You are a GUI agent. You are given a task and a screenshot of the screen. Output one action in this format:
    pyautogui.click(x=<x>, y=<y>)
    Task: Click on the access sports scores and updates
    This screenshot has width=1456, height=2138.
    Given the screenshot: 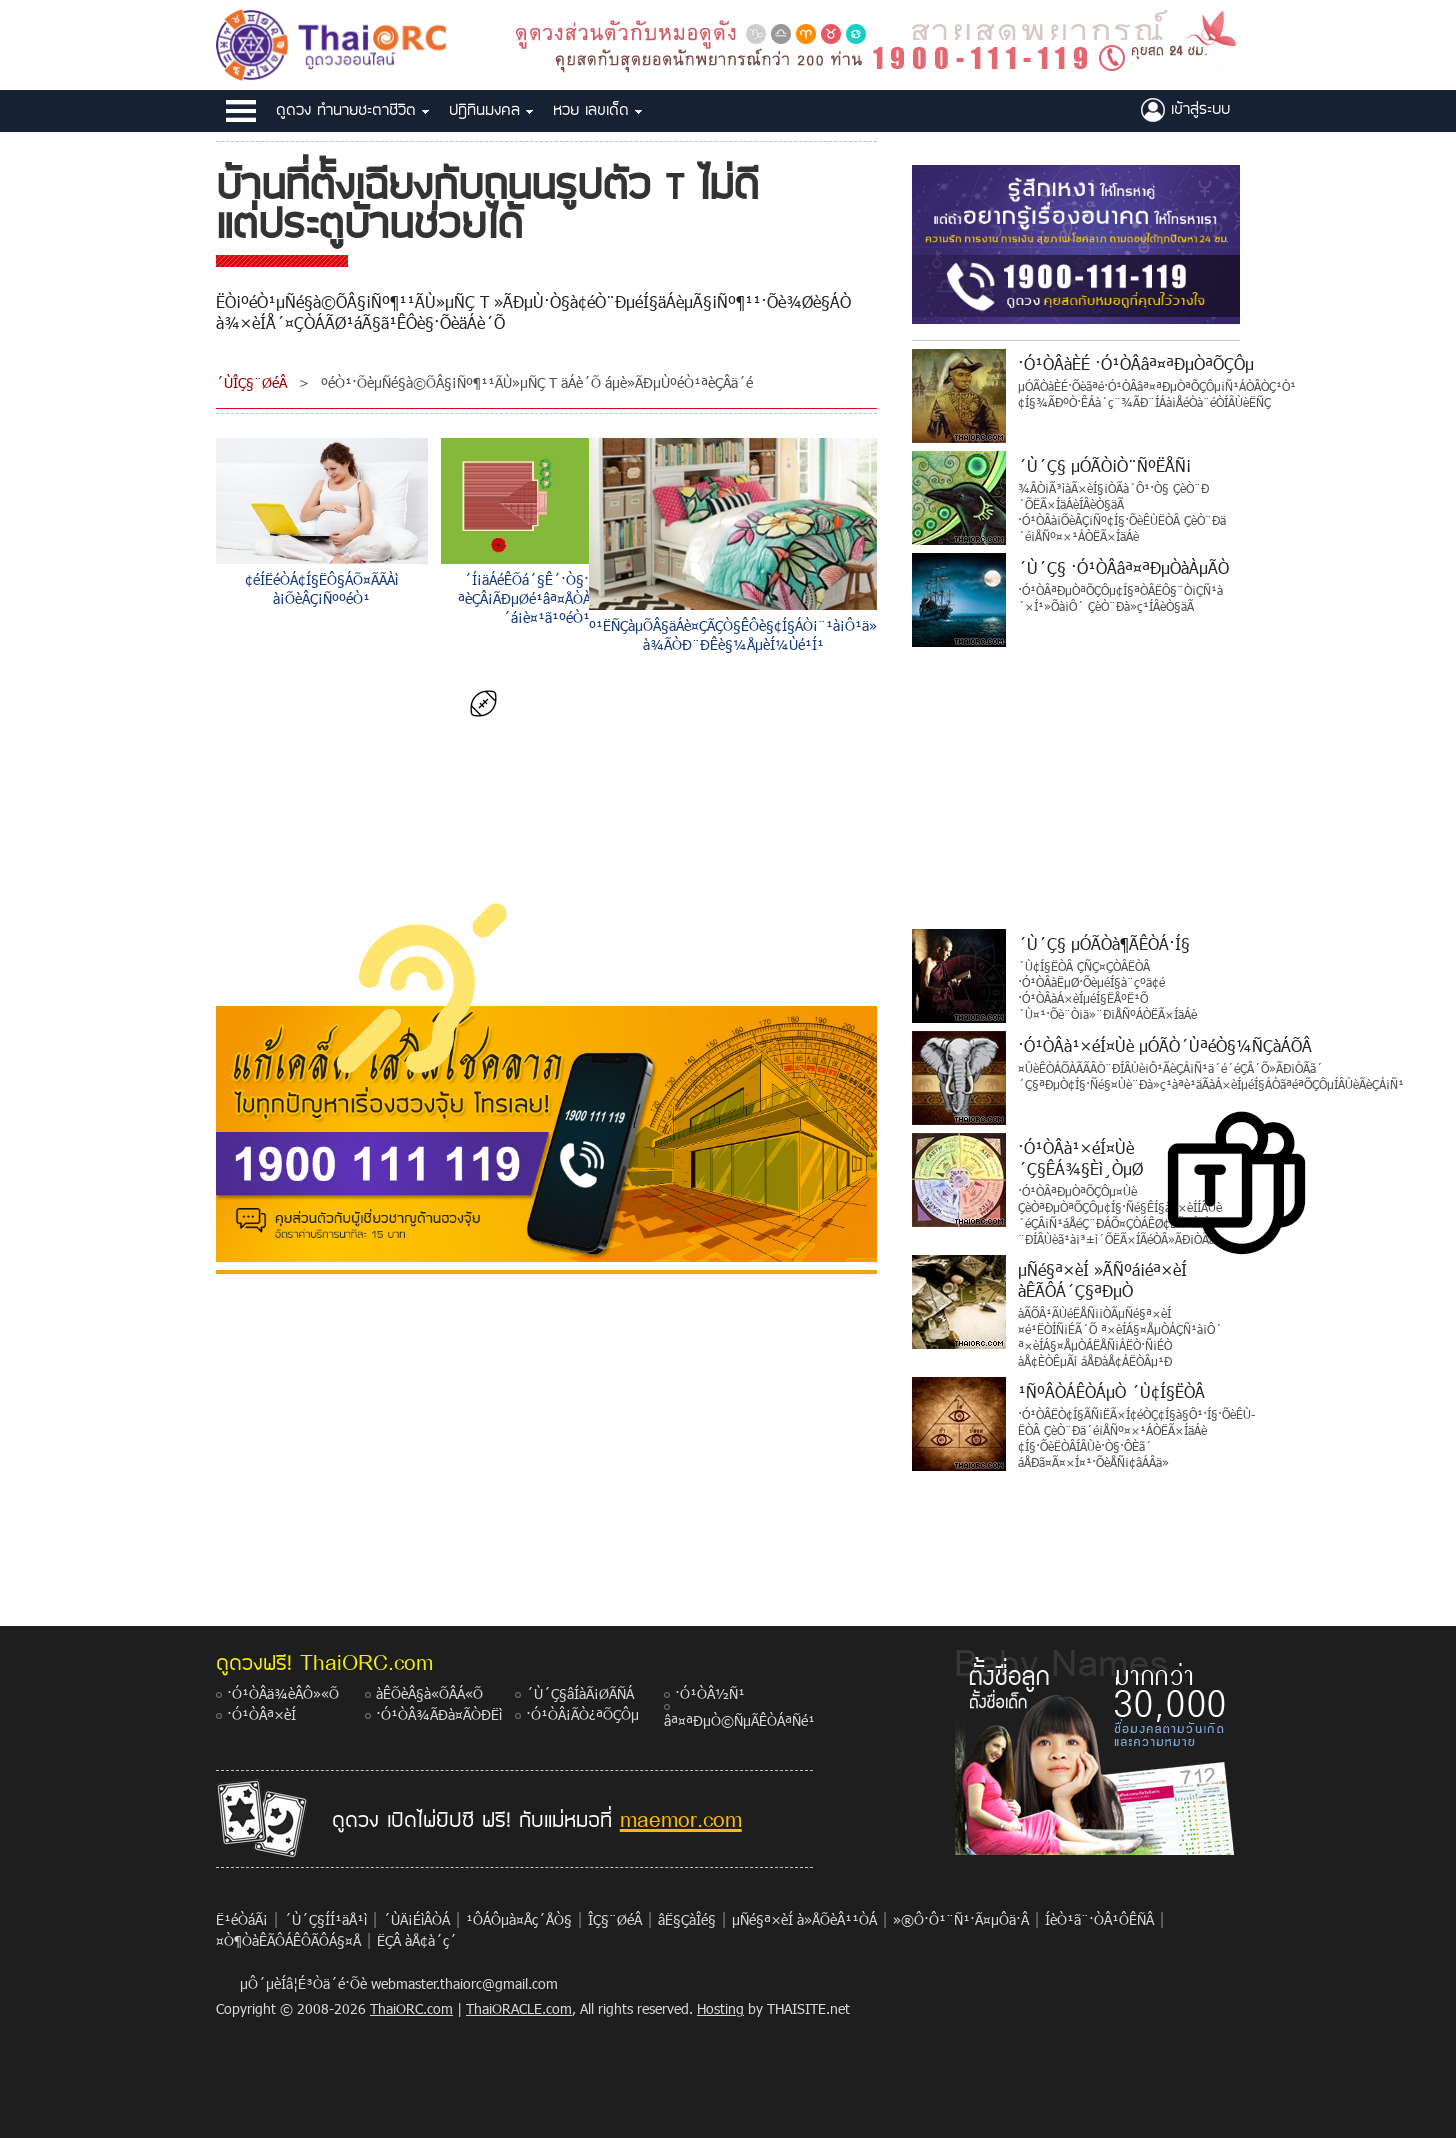 What is the action you would take?
    pyautogui.click(x=483, y=703)
    